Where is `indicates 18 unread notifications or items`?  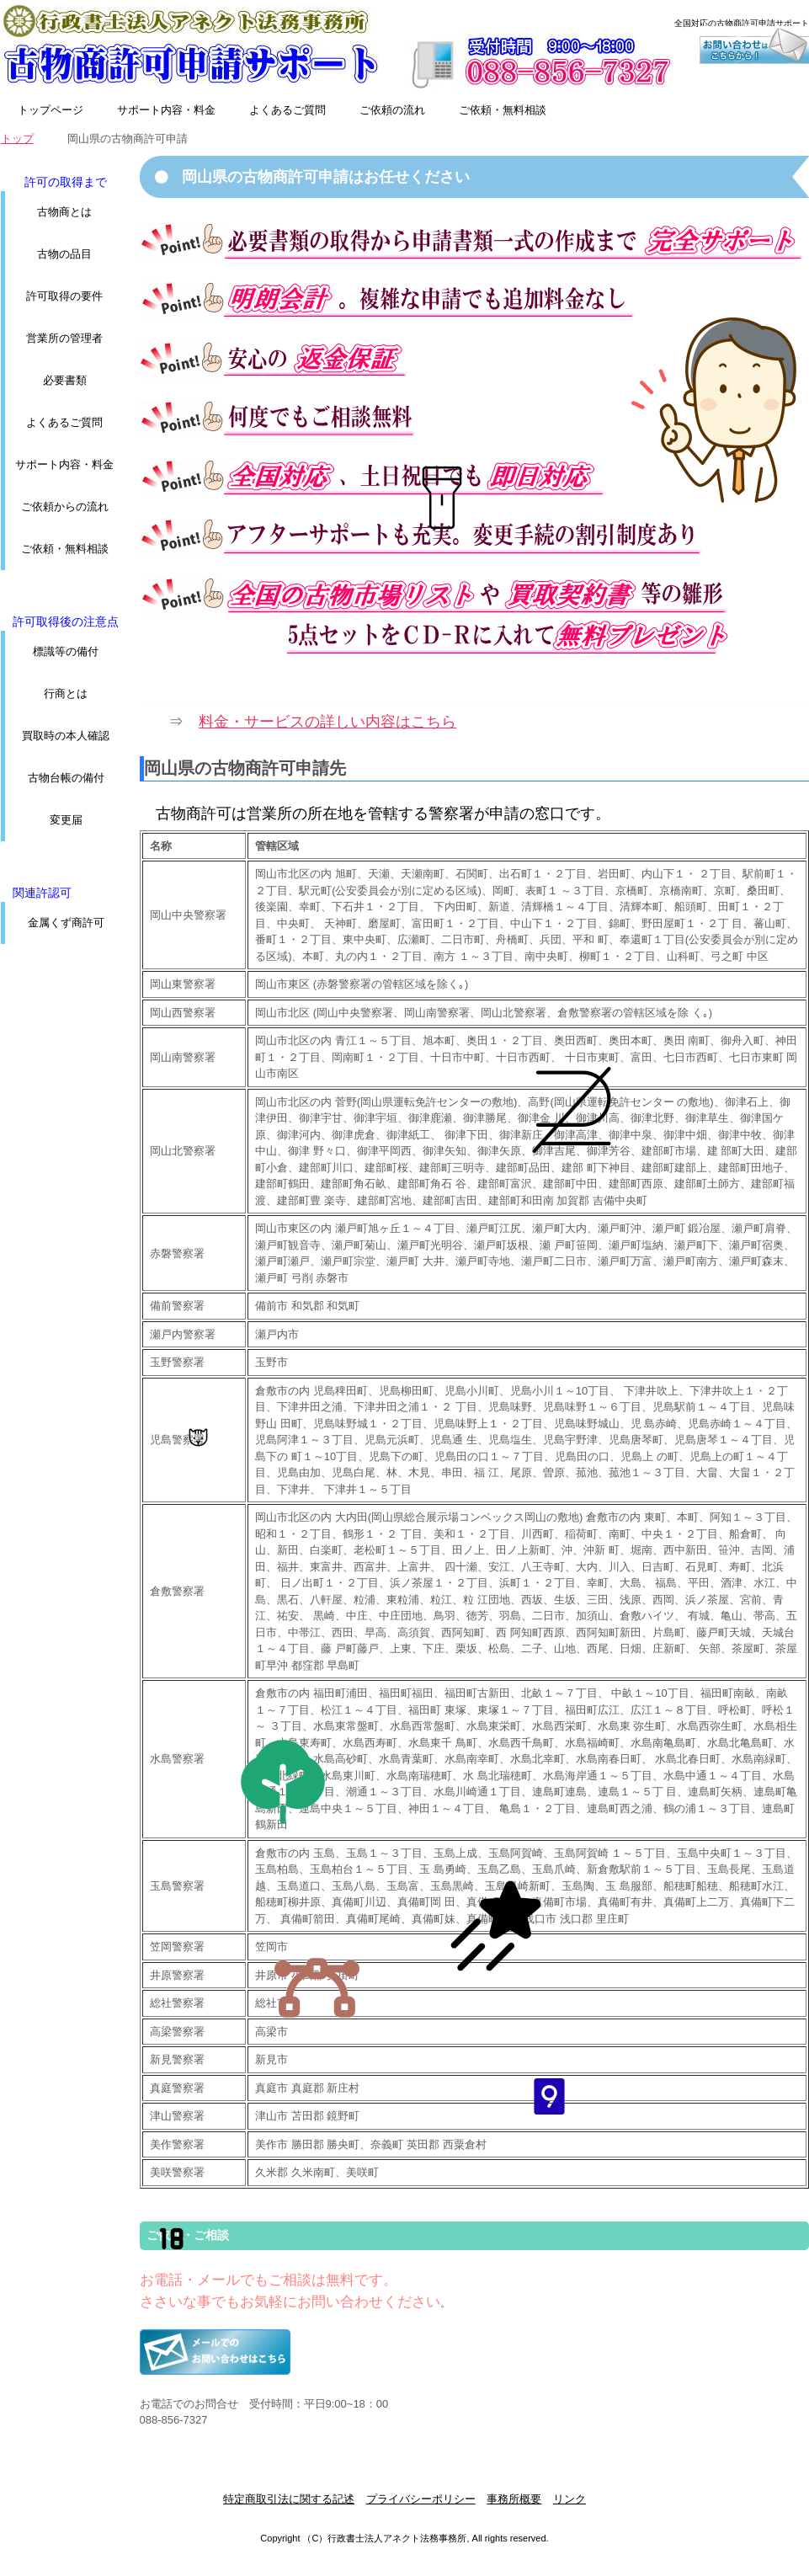
indicates 18 unread notifications or items is located at coordinates (170, 2238).